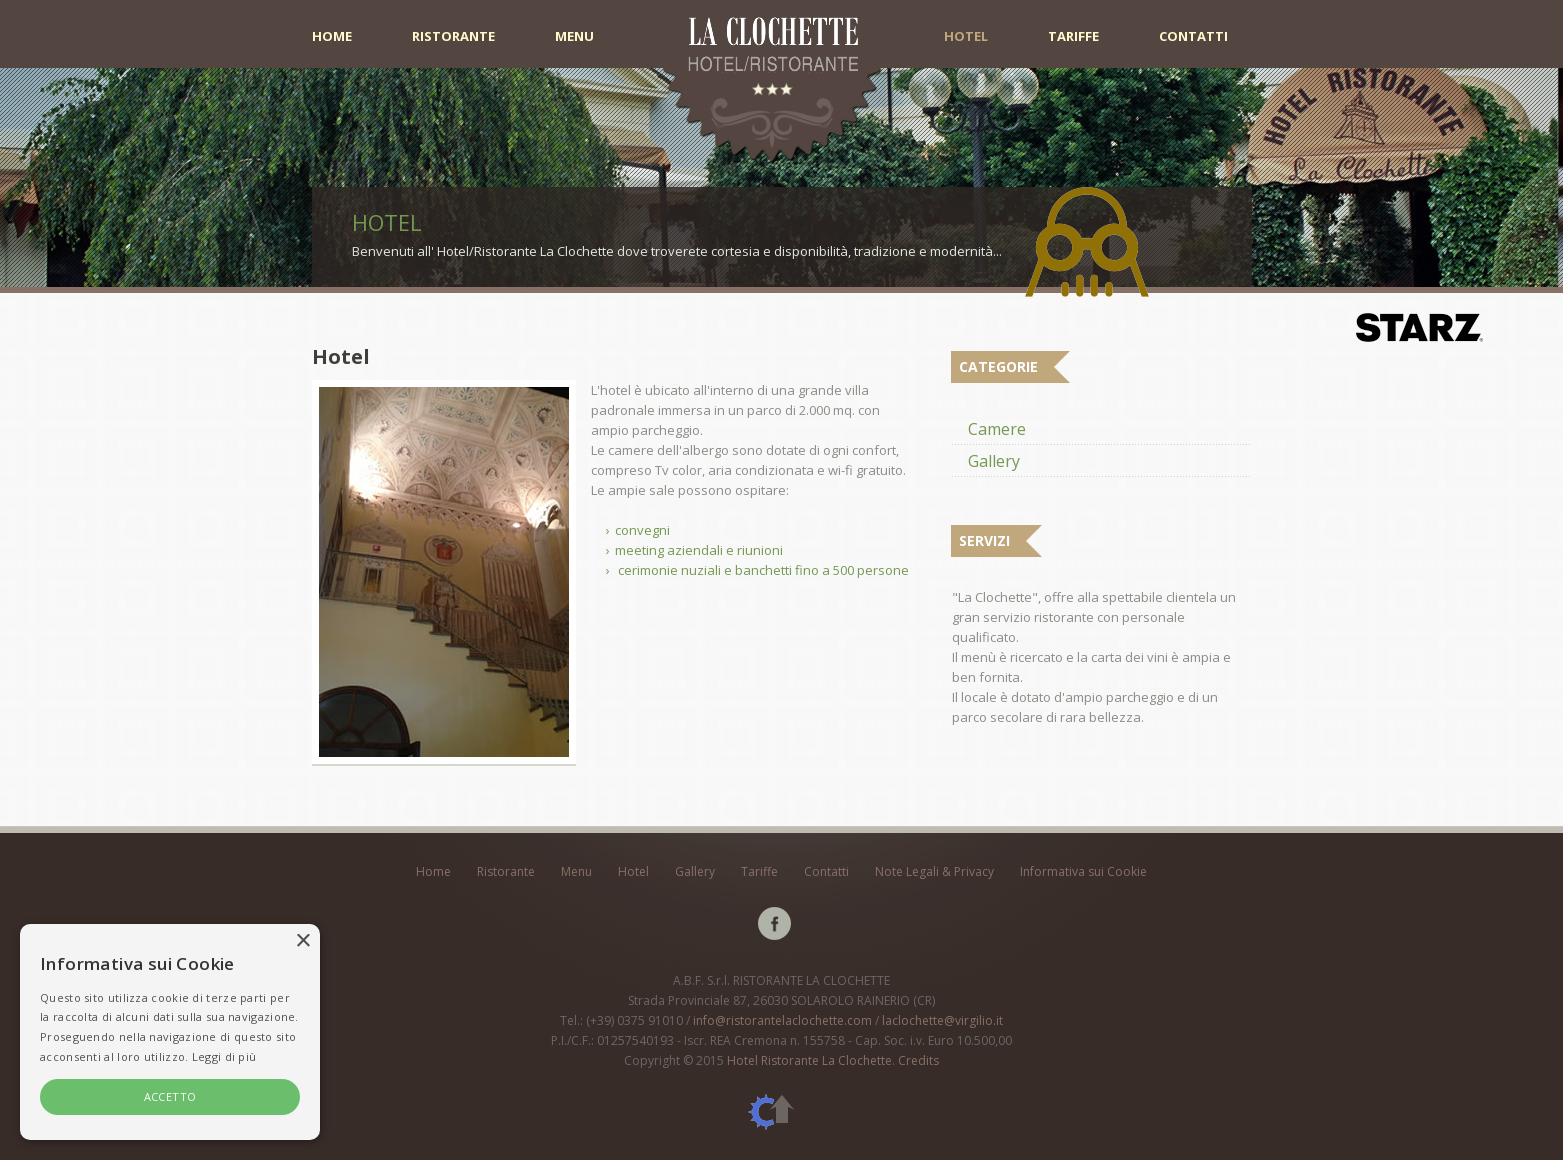 The width and height of the screenshot is (1563, 1160). What do you see at coordinates (1419, 327) in the screenshot?
I see `open the Starz streaming app` at bounding box center [1419, 327].